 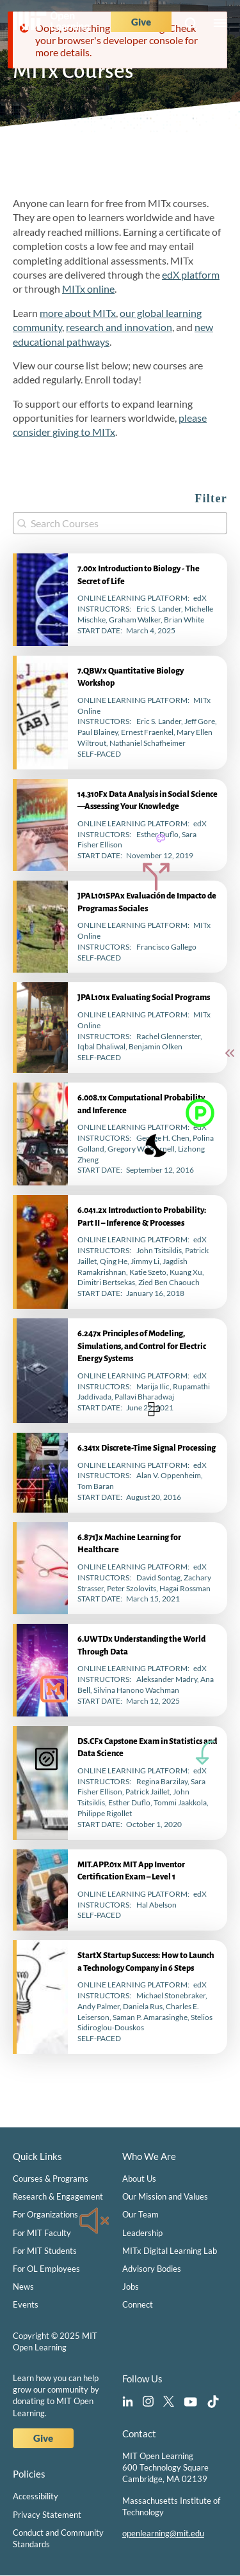 What do you see at coordinates (46, 1759) in the screenshot?
I see `access laundry or appliance settings` at bounding box center [46, 1759].